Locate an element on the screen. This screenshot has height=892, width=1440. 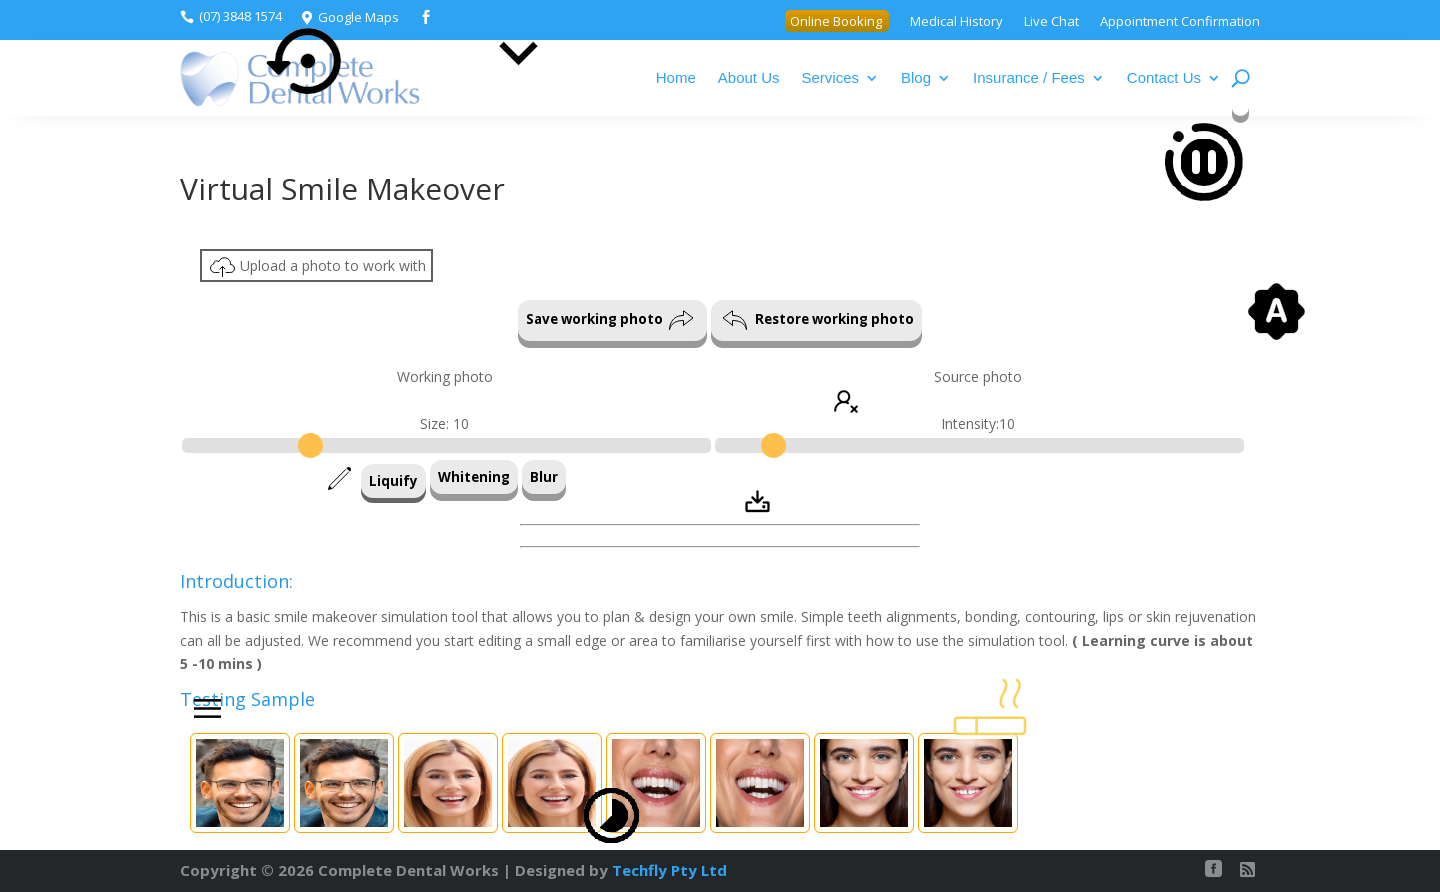
restore settings to a previous backup is located at coordinates (308, 61).